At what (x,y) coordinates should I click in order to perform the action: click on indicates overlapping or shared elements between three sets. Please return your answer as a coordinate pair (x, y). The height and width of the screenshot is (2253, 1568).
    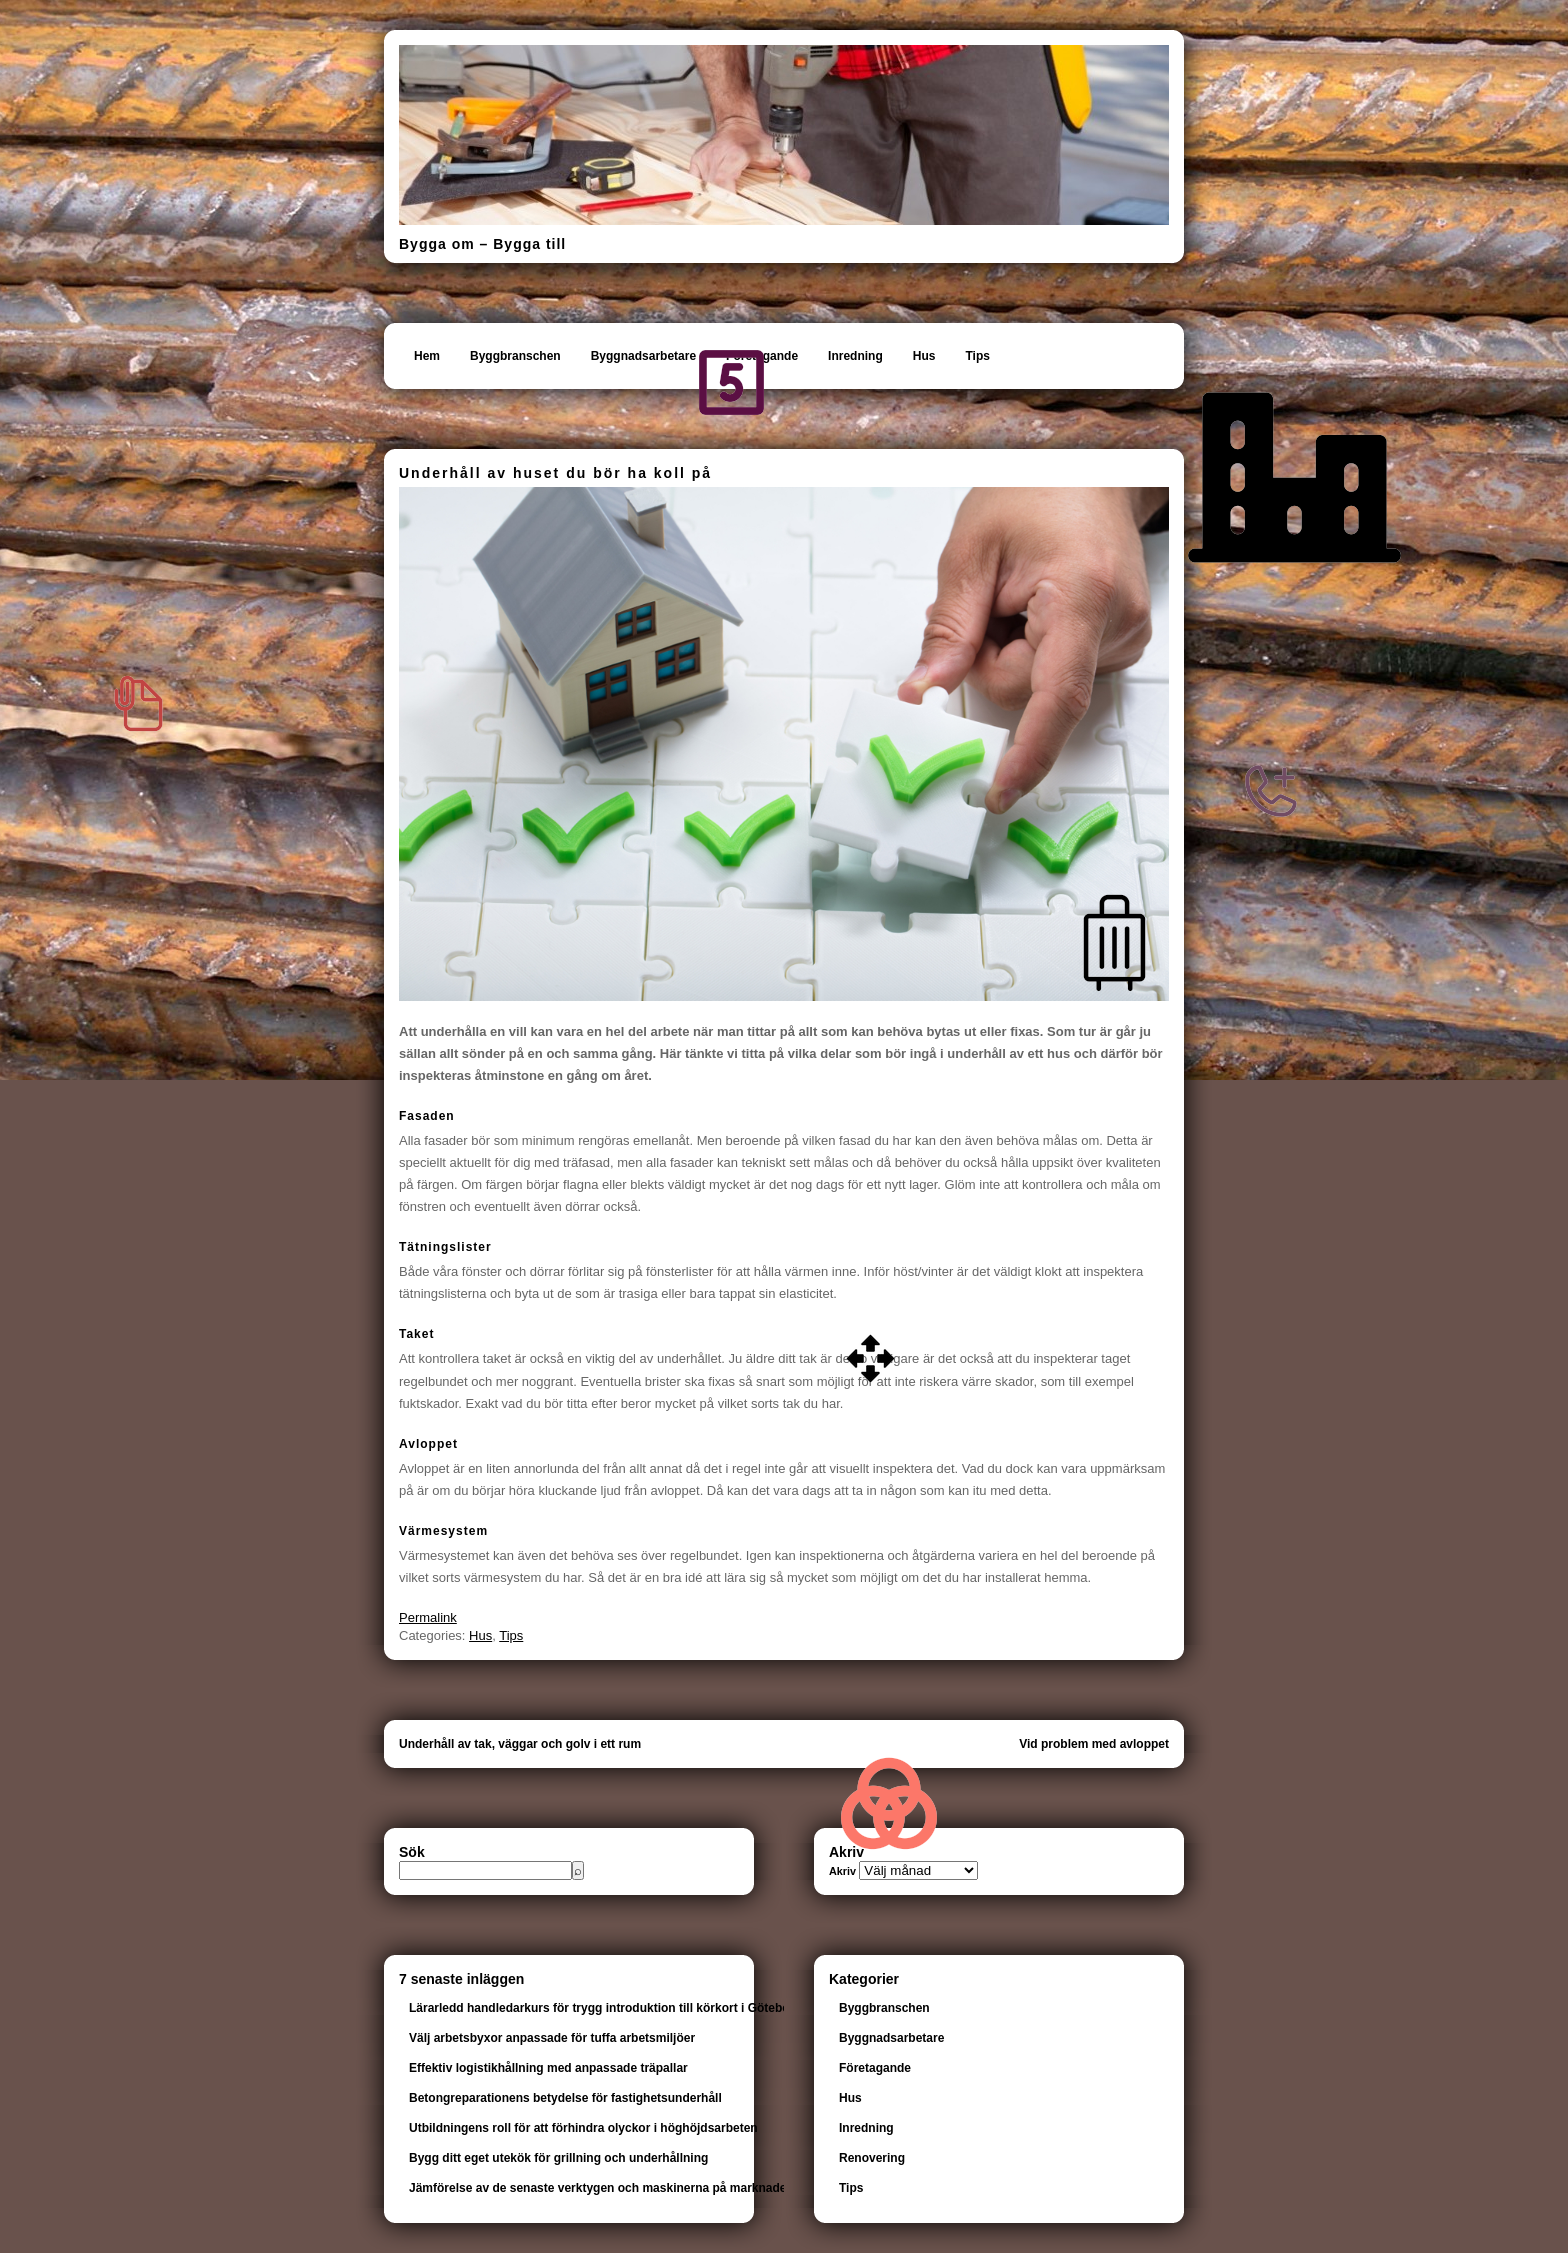
    Looking at the image, I should click on (889, 1805).